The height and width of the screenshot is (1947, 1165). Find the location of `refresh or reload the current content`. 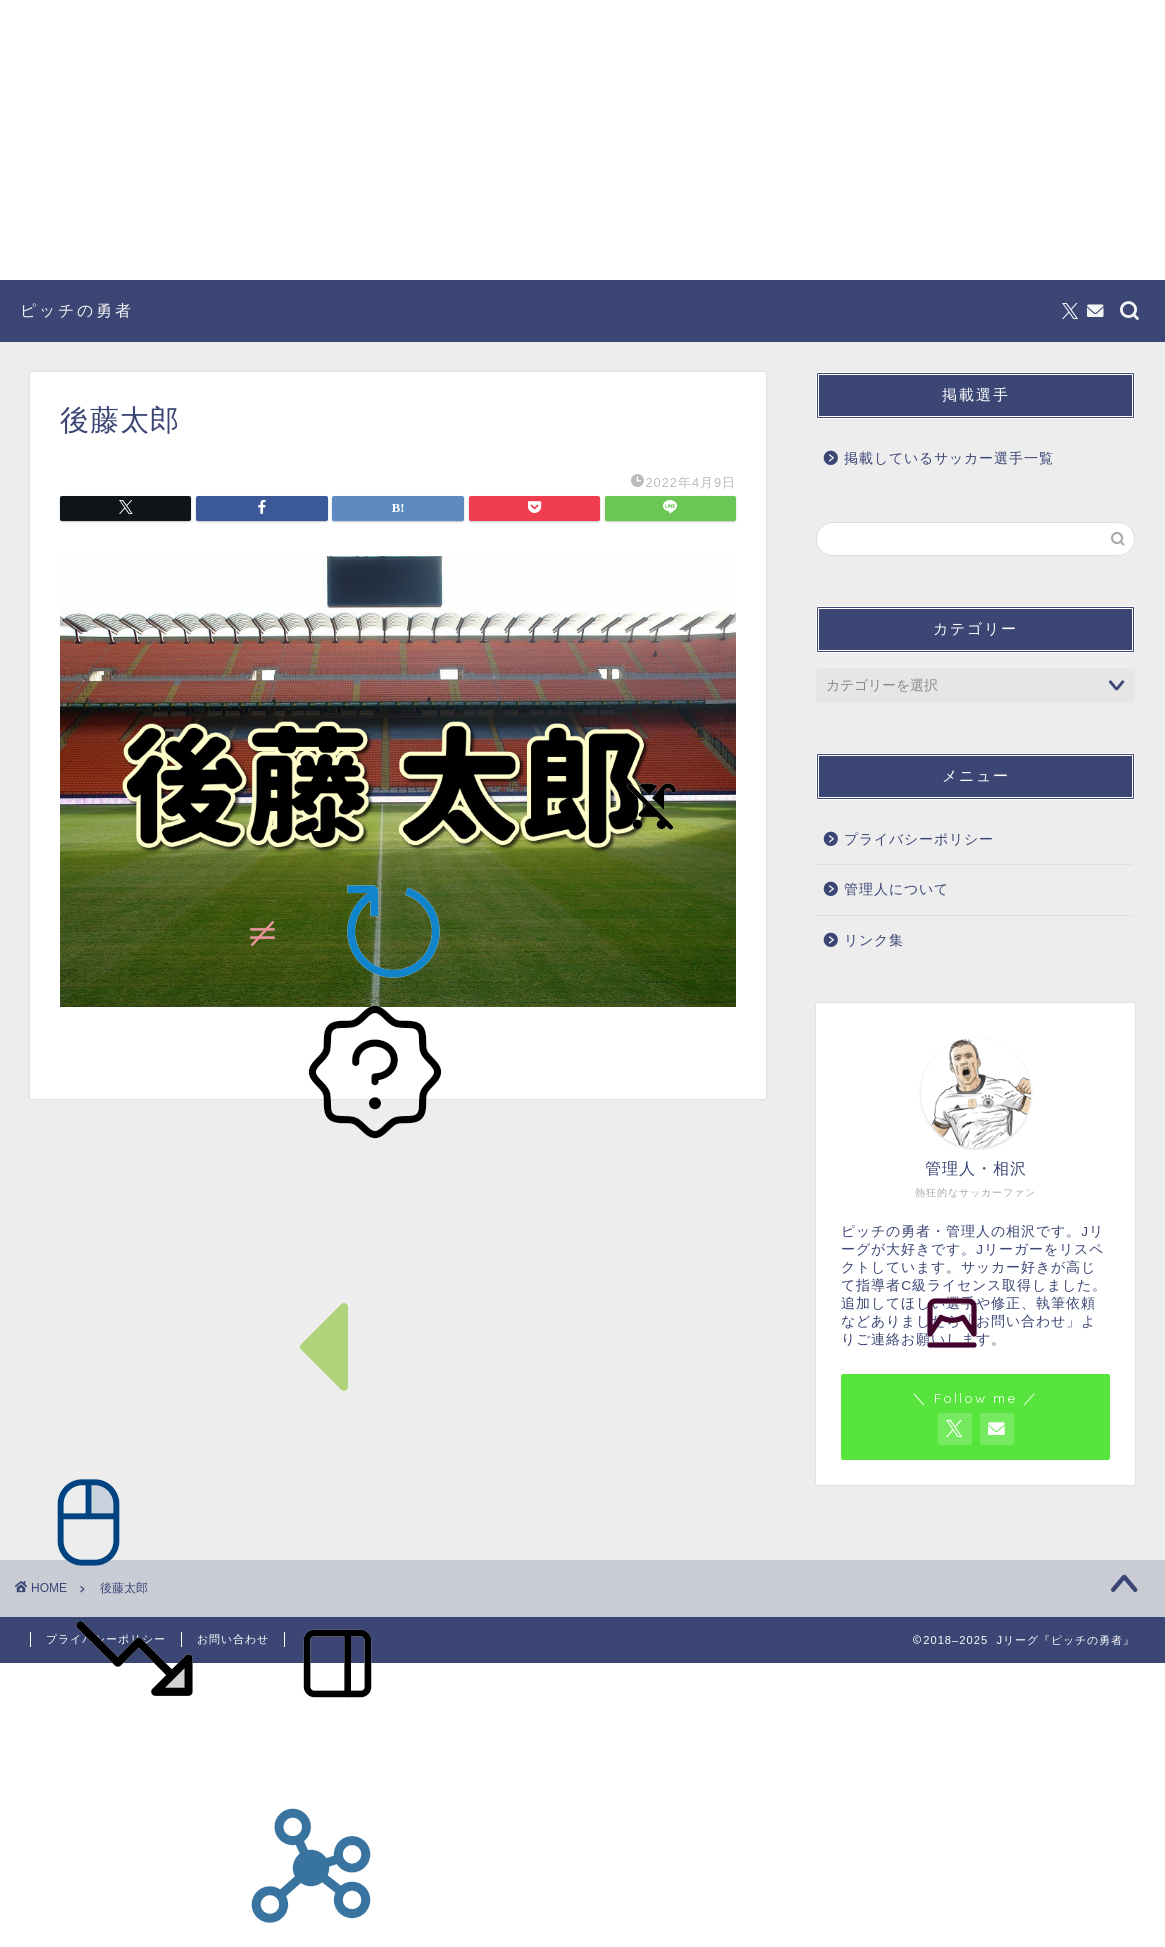

refresh or reload the current content is located at coordinates (393, 931).